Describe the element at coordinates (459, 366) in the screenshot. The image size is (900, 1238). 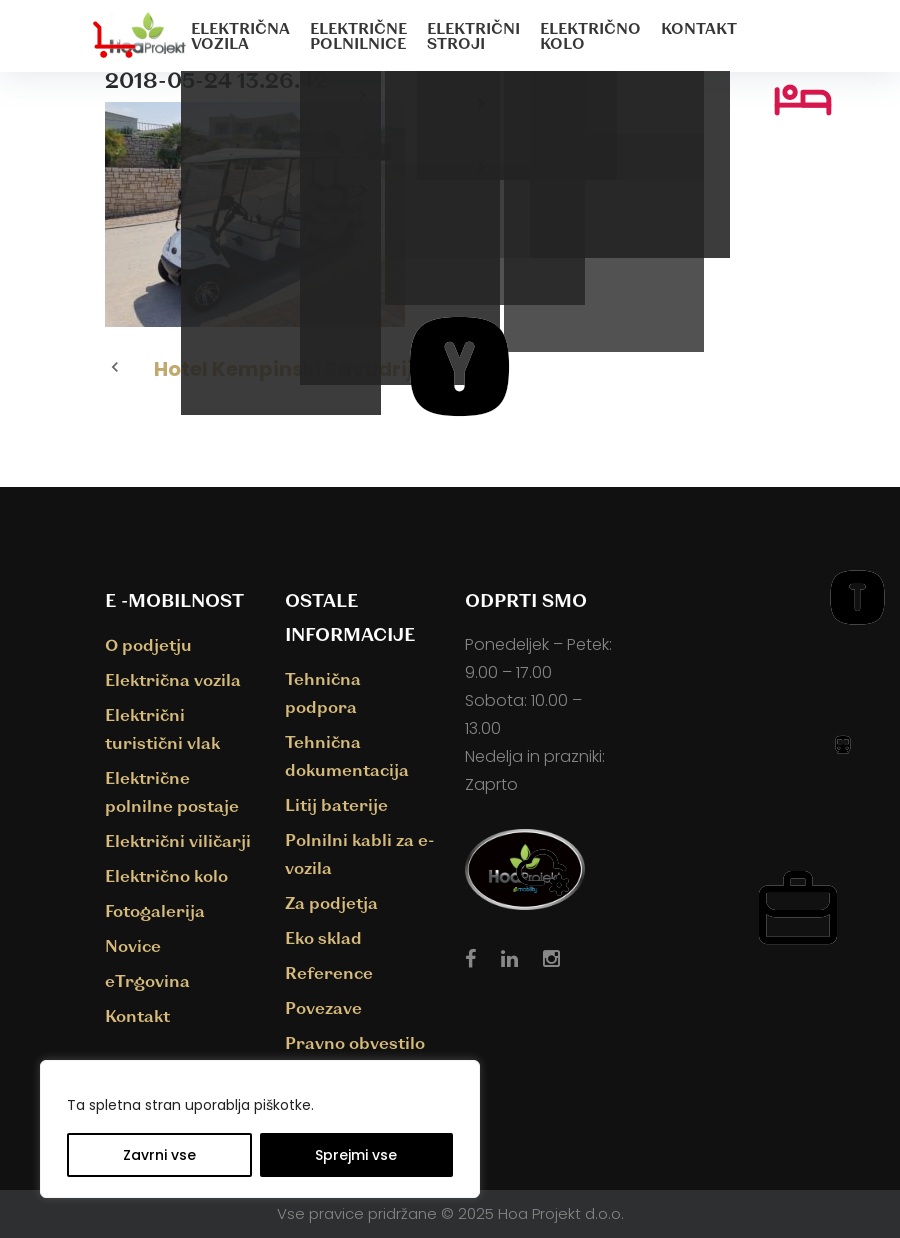
I see `represents the letter Y in a menu or keyboard interface` at that location.